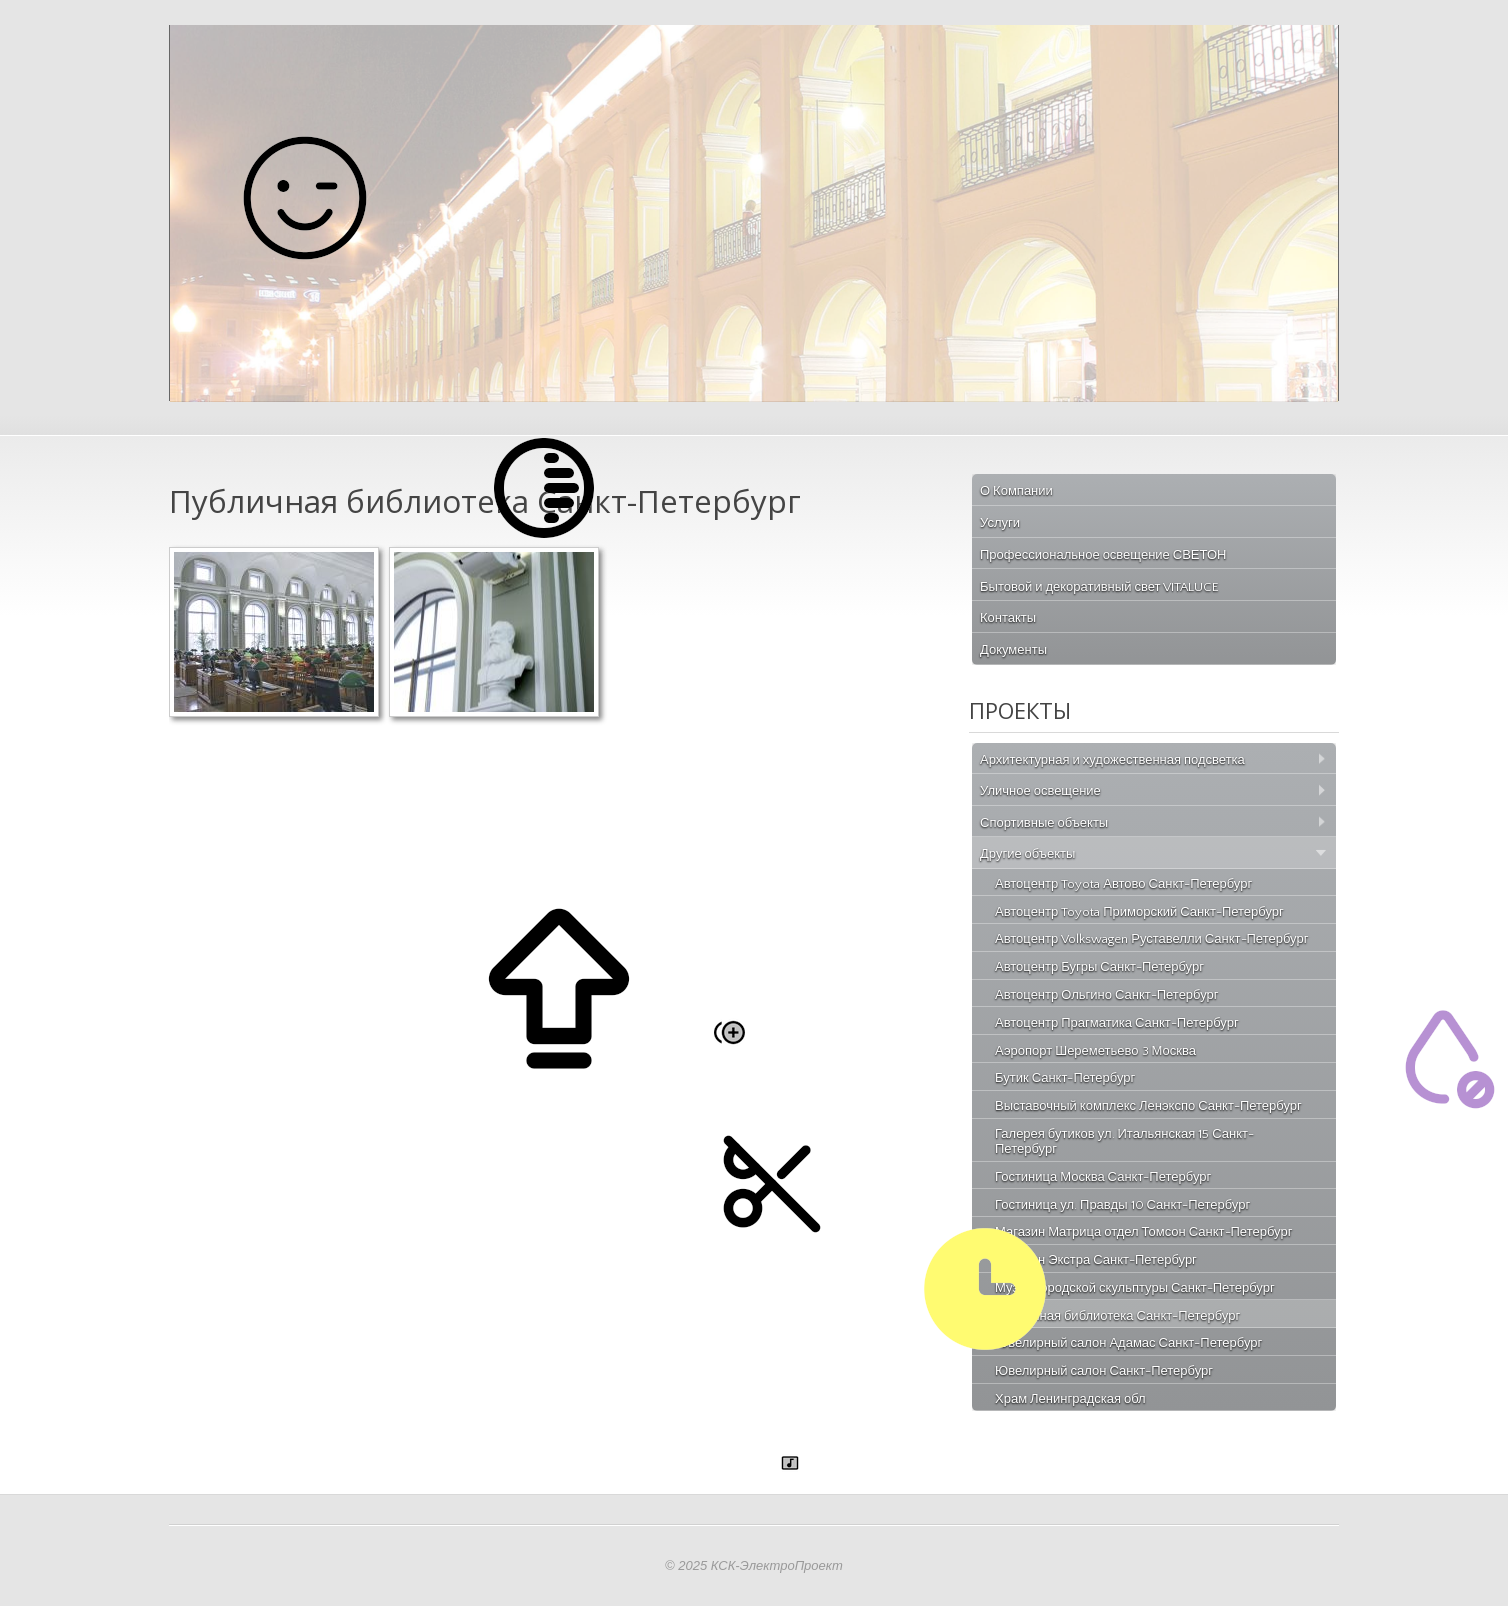 The width and height of the screenshot is (1508, 1606). What do you see at coordinates (985, 1289) in the screenshot?
I see `view current time` at bounding box center [985, 1289].